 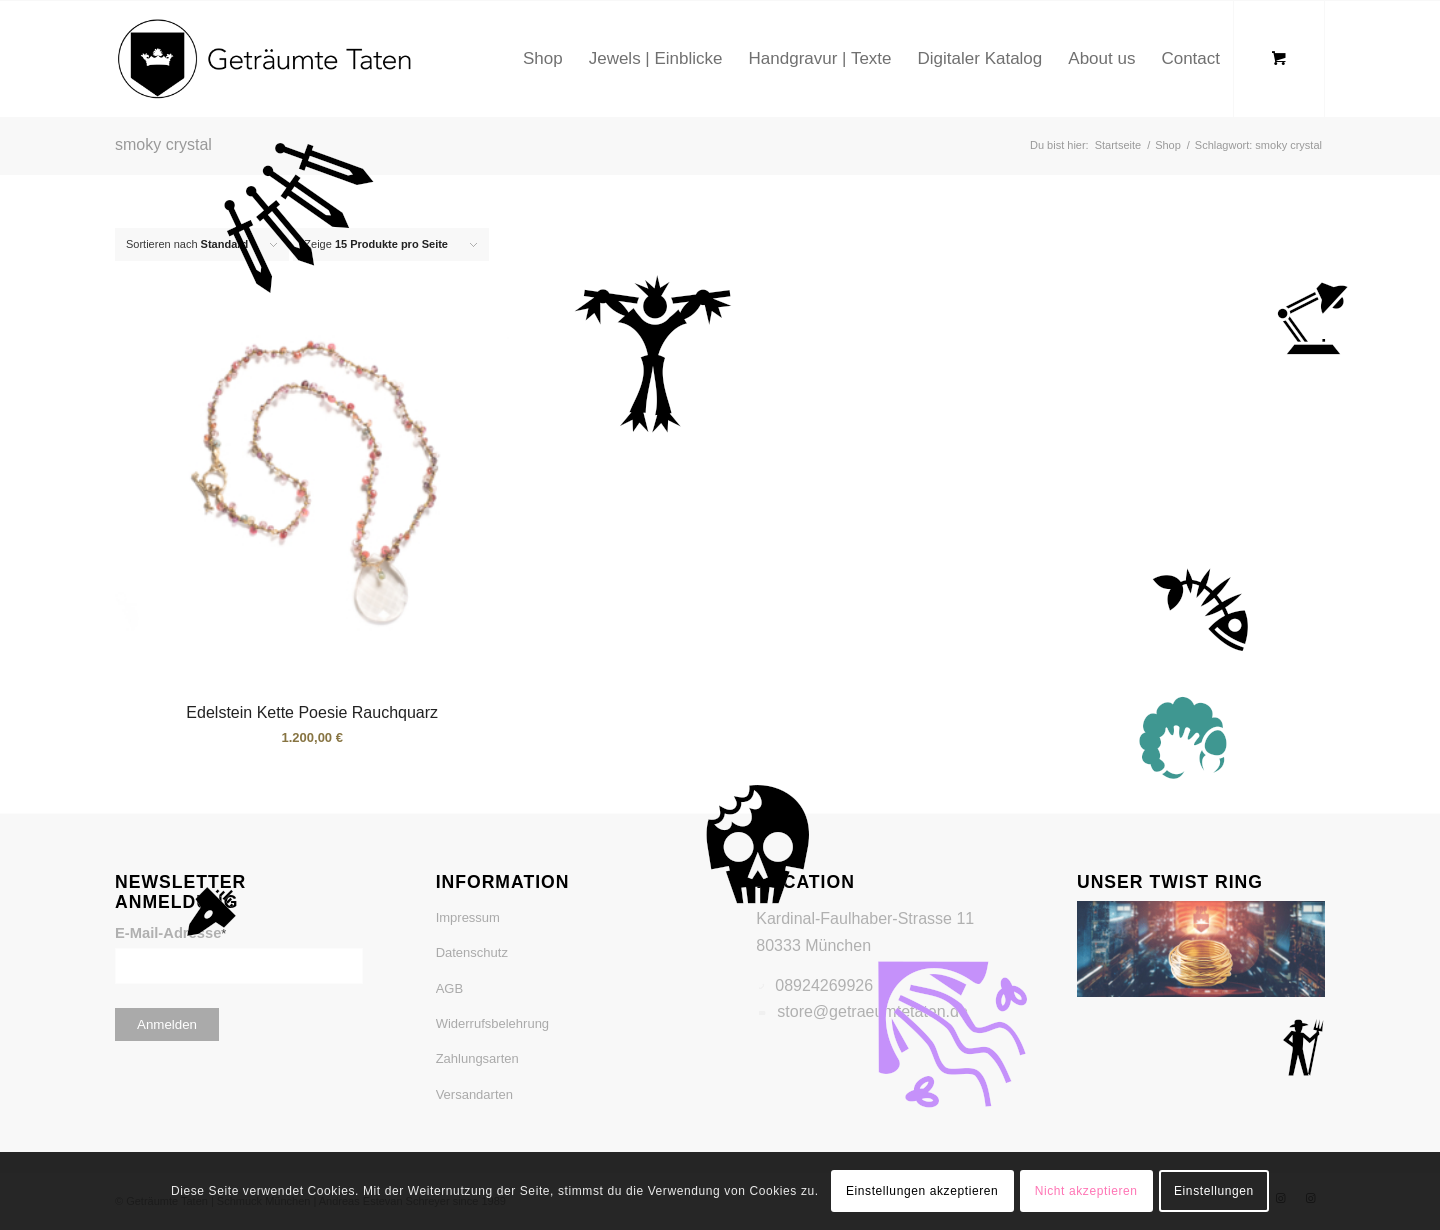 I want to click on access weapon inventory or armory, so click(x=297, y=215).